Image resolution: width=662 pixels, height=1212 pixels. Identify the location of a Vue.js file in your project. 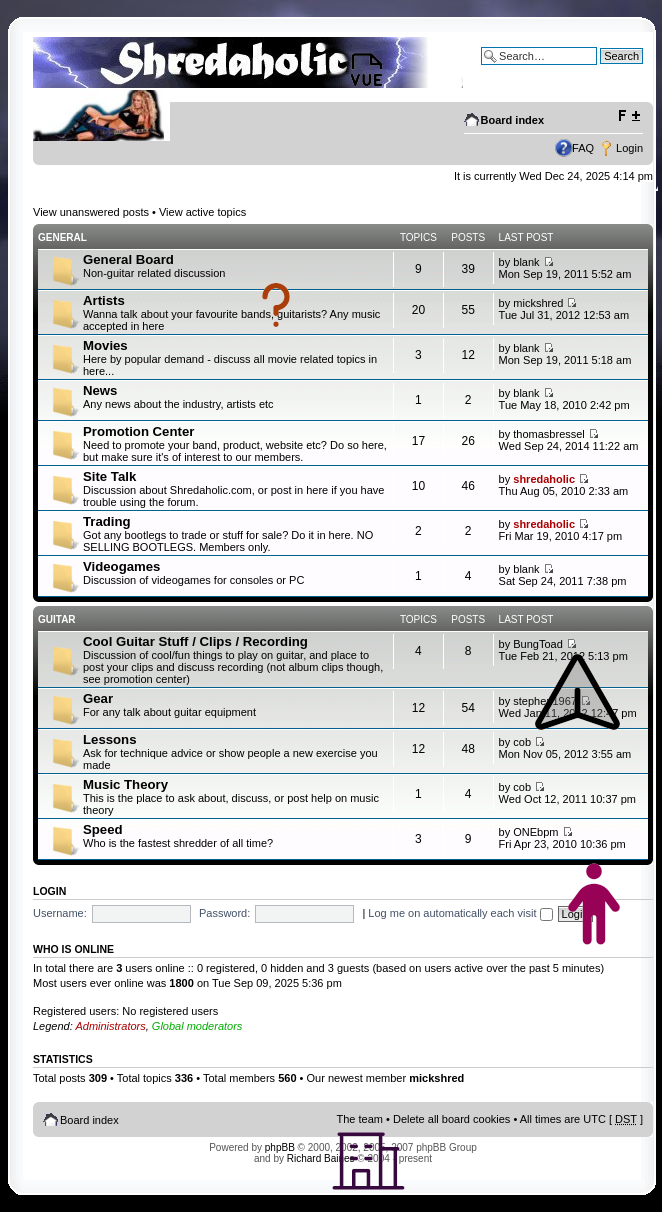
(367, 71).